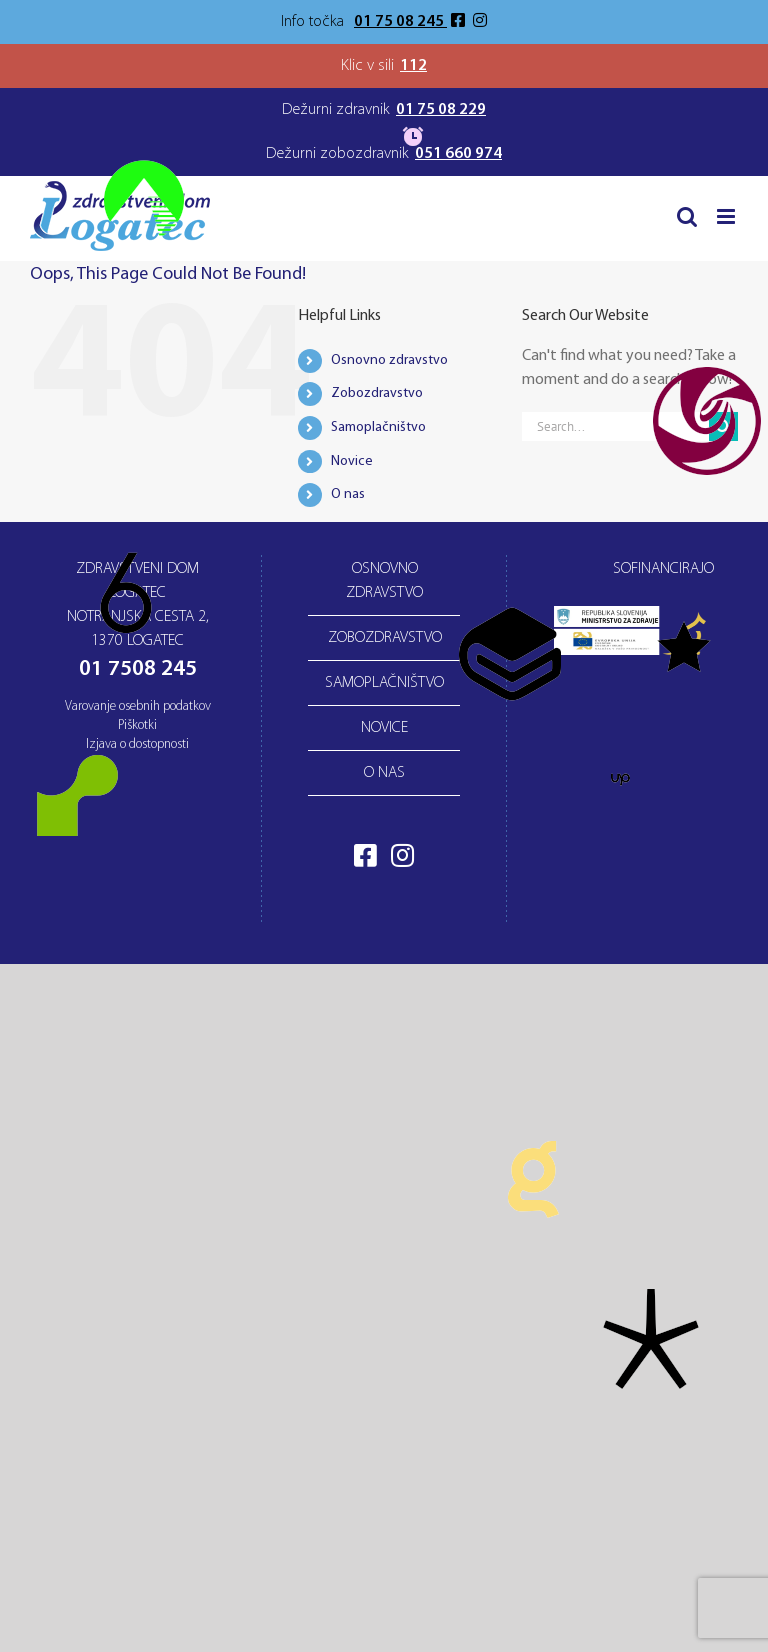  What do you see at coordinates (620, 779) in the screenshot?
I see `upwork logo - access freelance marketplace` at bounding box center [620, 779].